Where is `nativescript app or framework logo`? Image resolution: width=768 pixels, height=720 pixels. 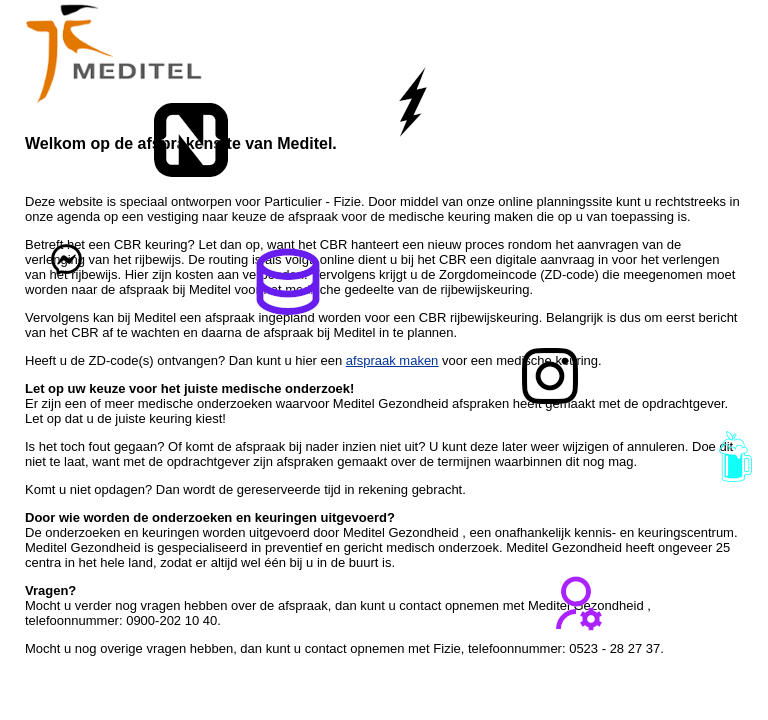
nativescript app or framework logo is located at coordinates (191, 140).